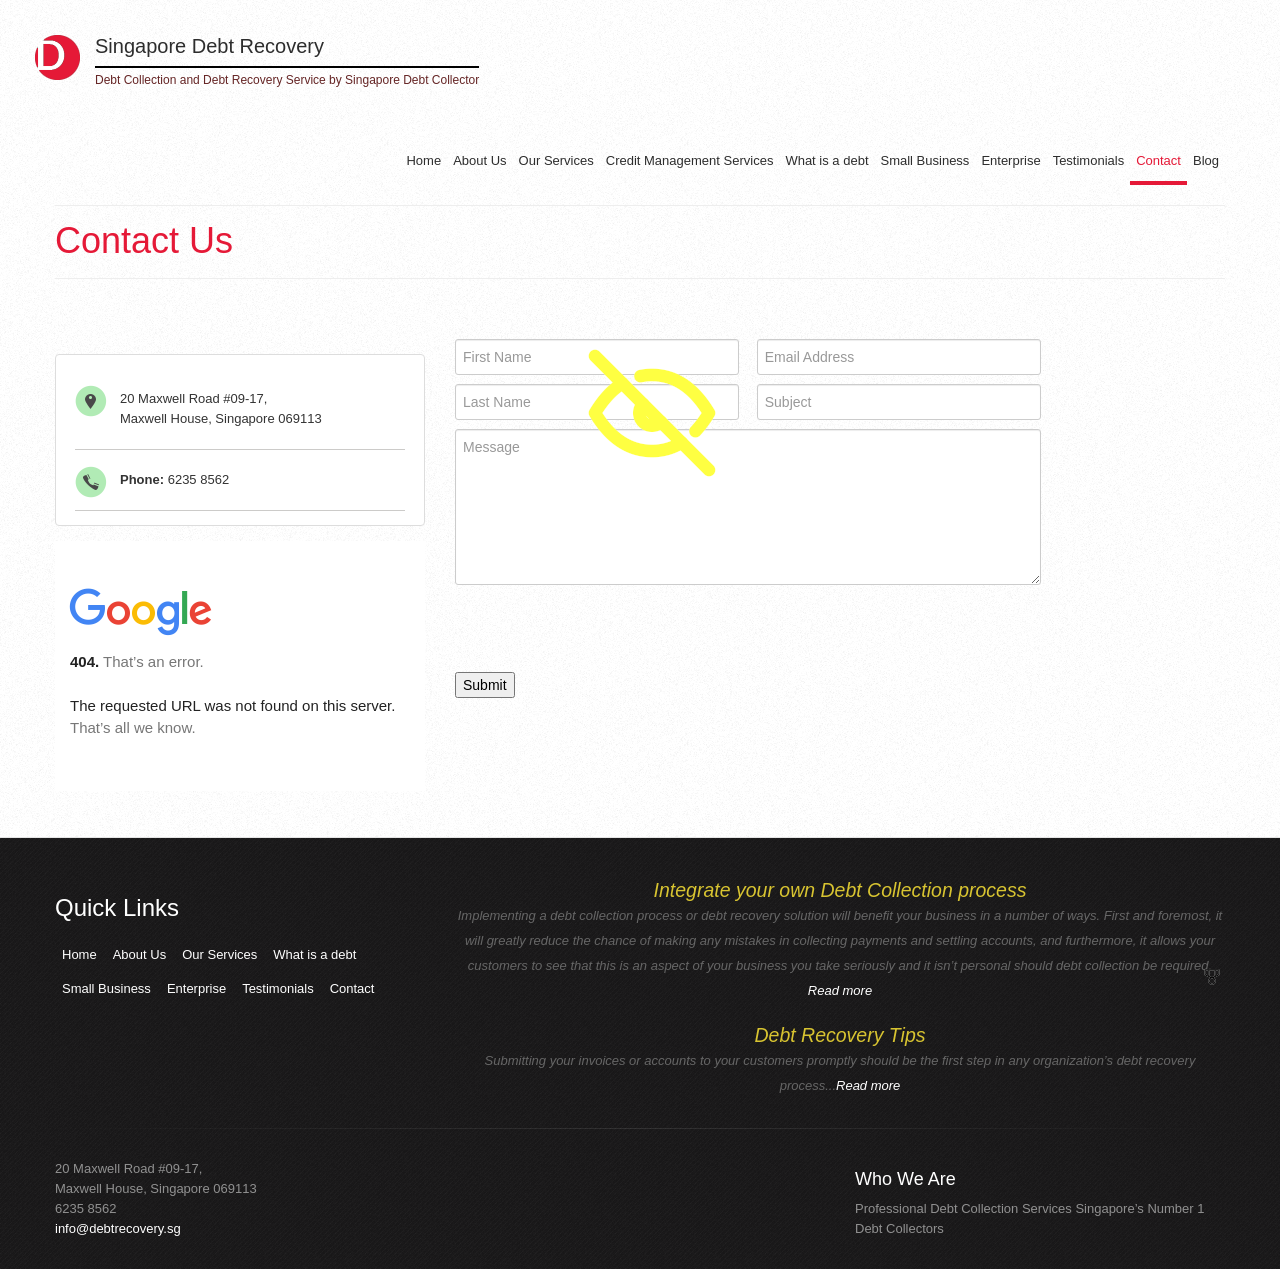 The width and height of the screenshot is (1280, 1269). Describe the element at coordinates (1212, 976) in the screenshot. I see `view military or veteran status badge` at that location.